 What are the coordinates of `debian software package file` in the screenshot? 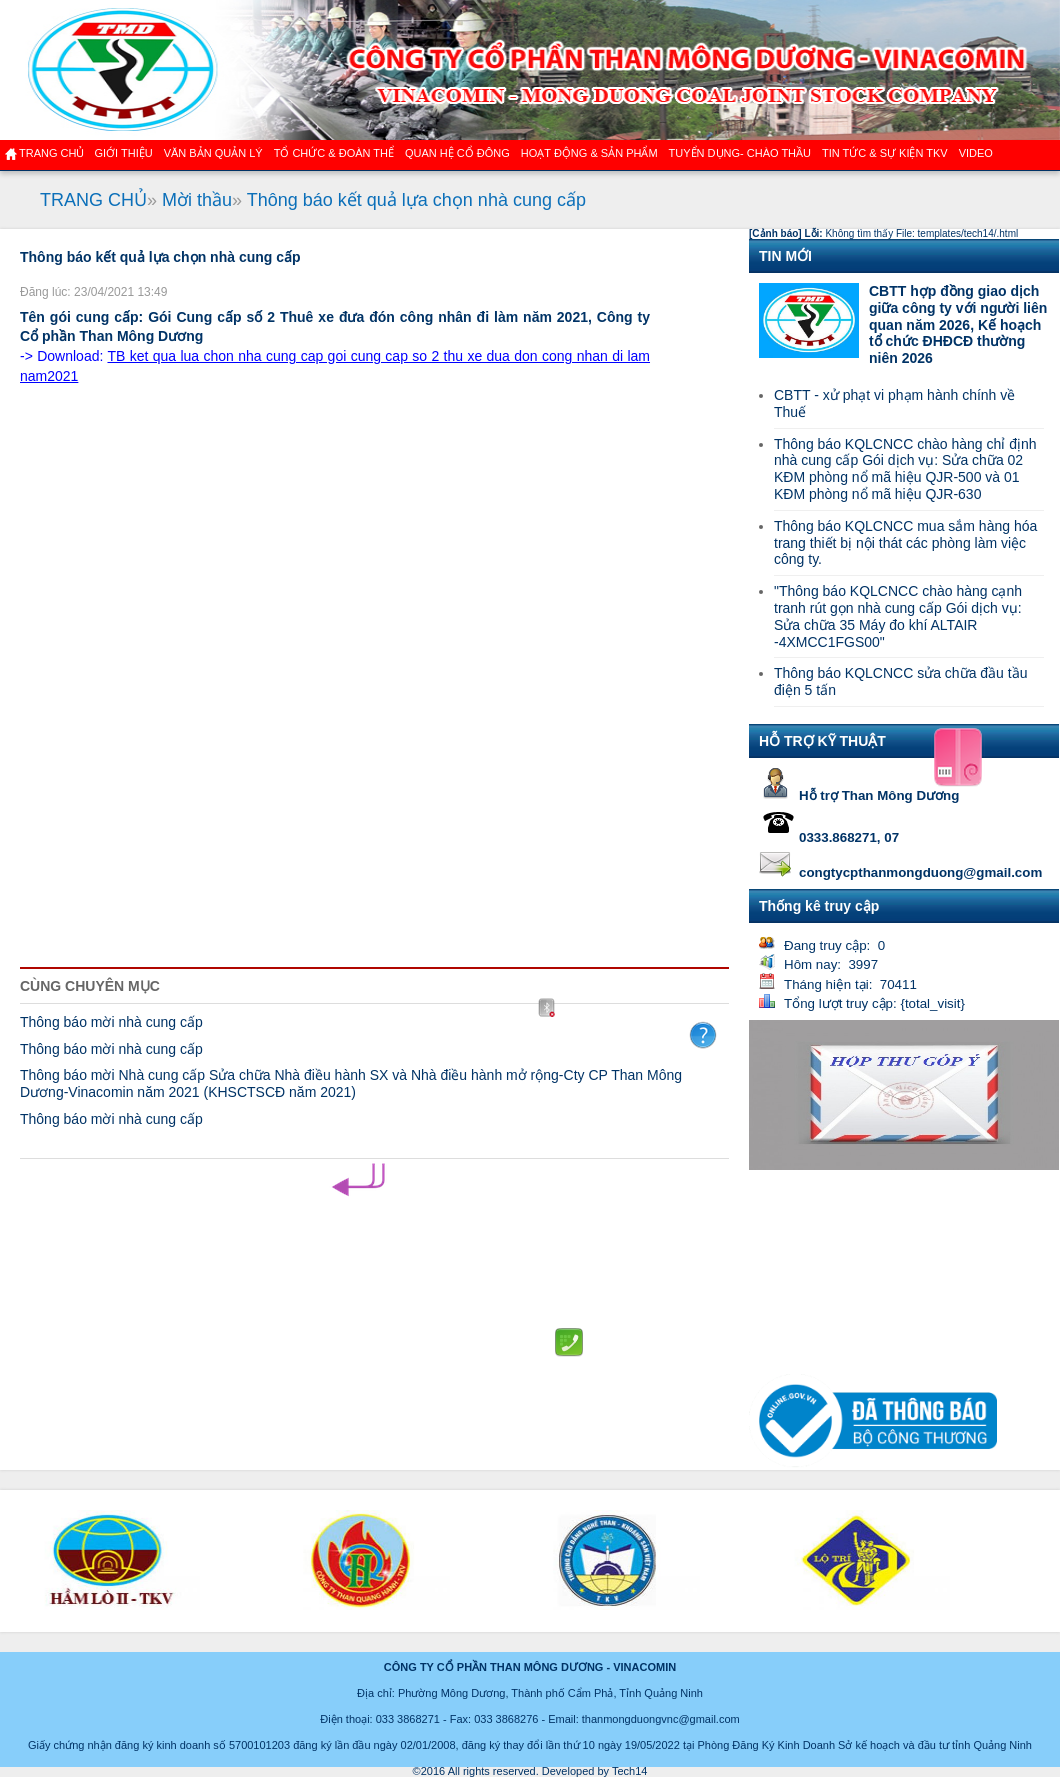 It's located at (958, 757).